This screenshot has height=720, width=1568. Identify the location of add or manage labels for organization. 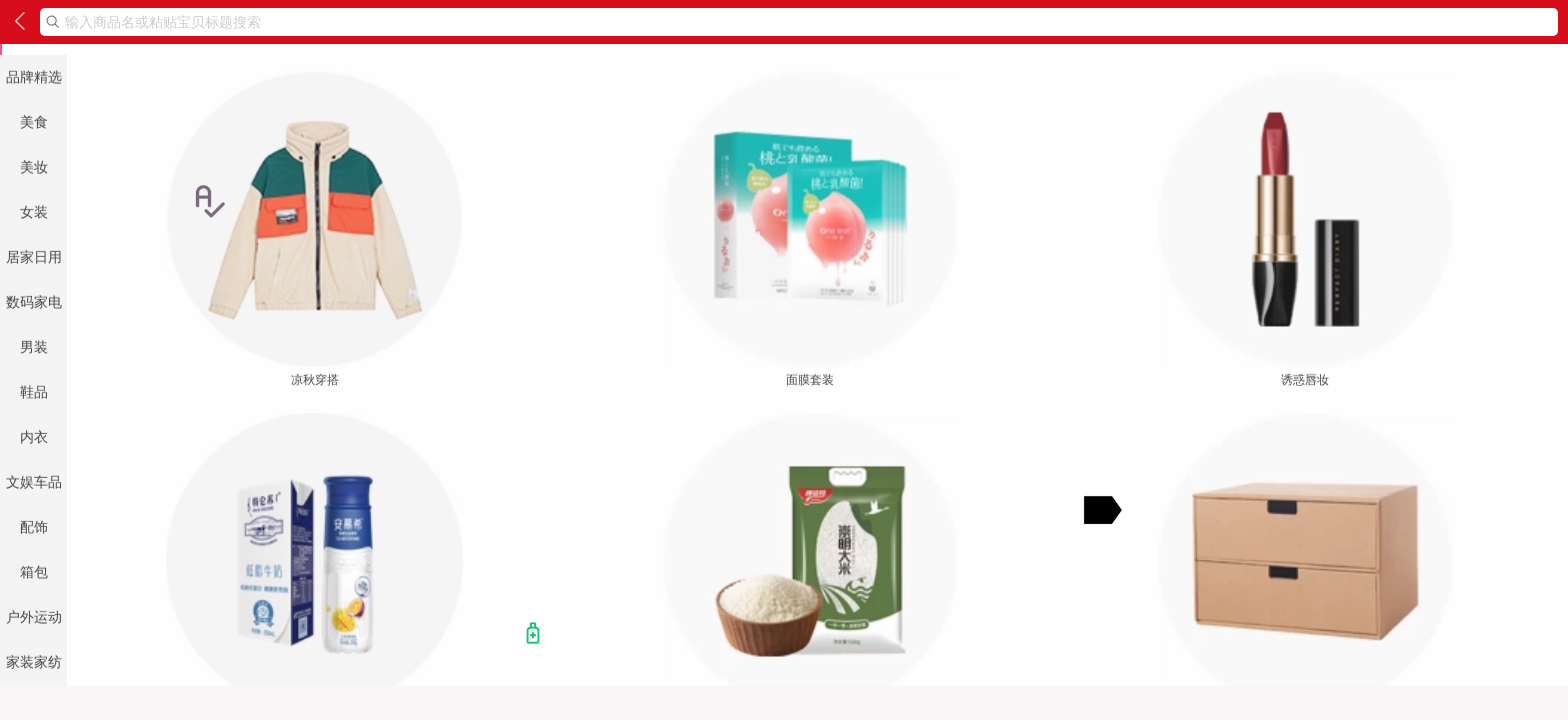
(1102, 510).